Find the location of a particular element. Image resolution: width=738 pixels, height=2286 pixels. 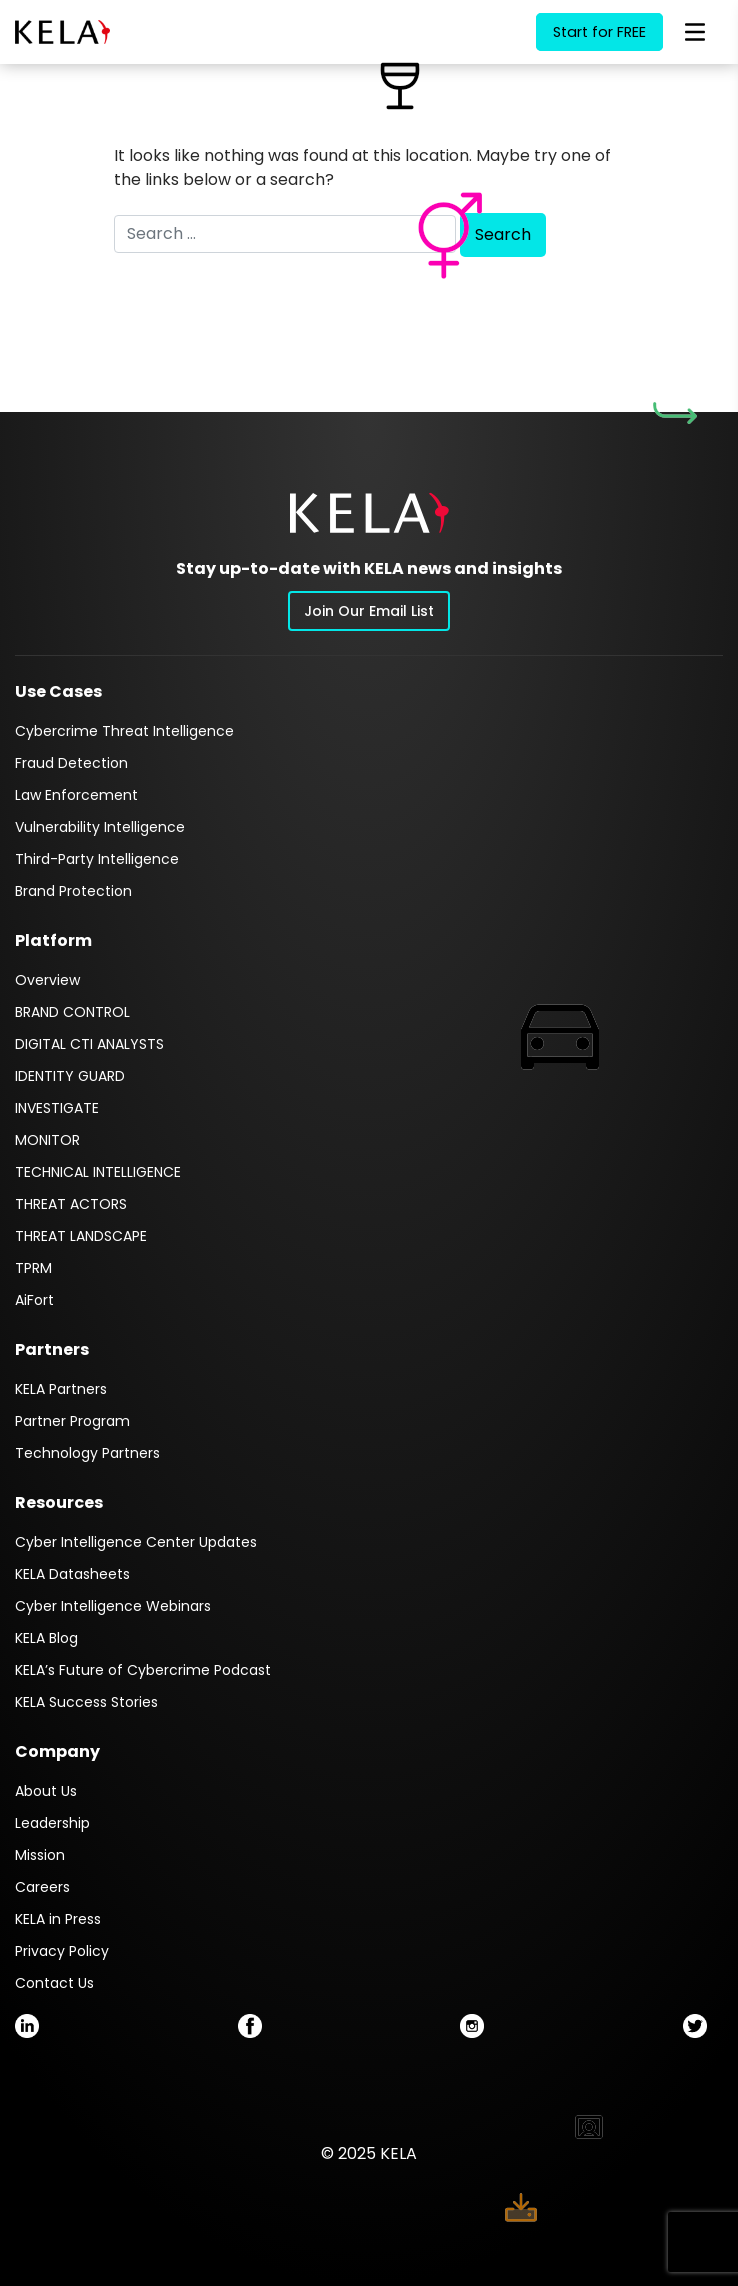

access vehicle or car-related settings is located at coordinates (560, 1037).